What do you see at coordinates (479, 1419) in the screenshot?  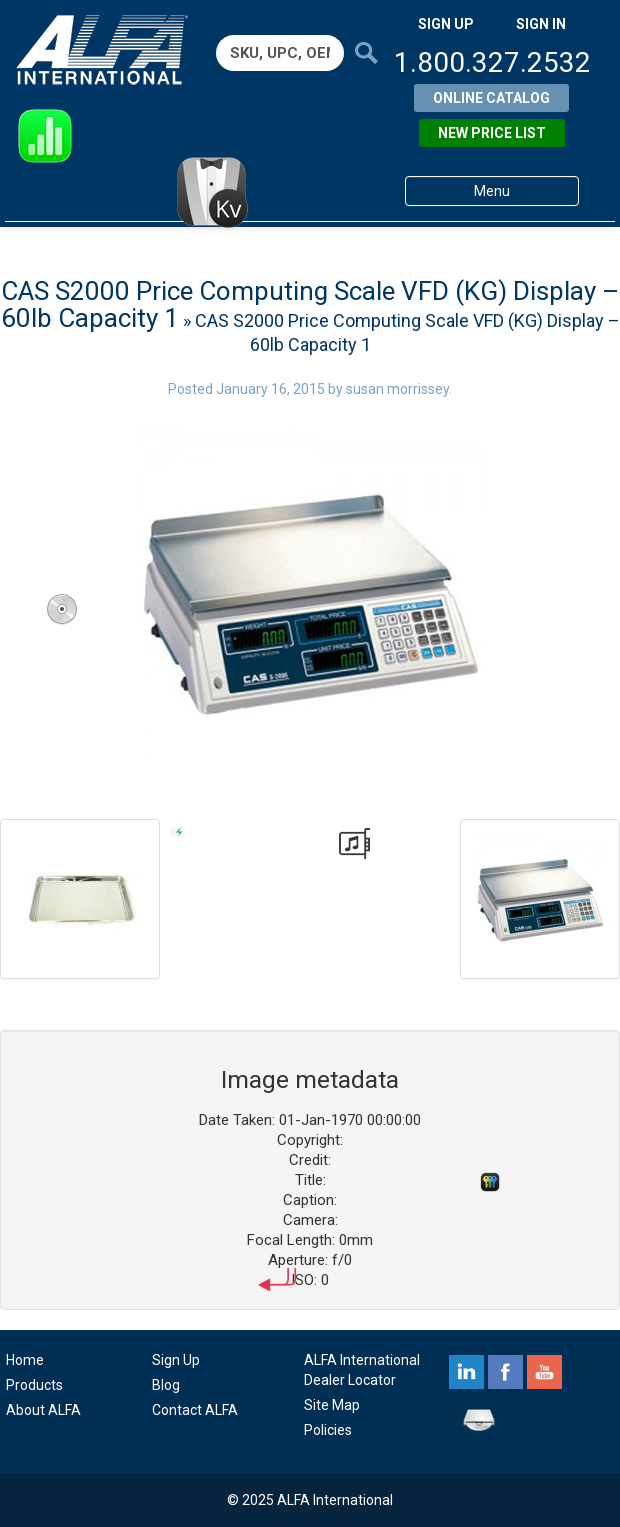 I see `access optical disc drive settings` at bounding box center [479, 1419].